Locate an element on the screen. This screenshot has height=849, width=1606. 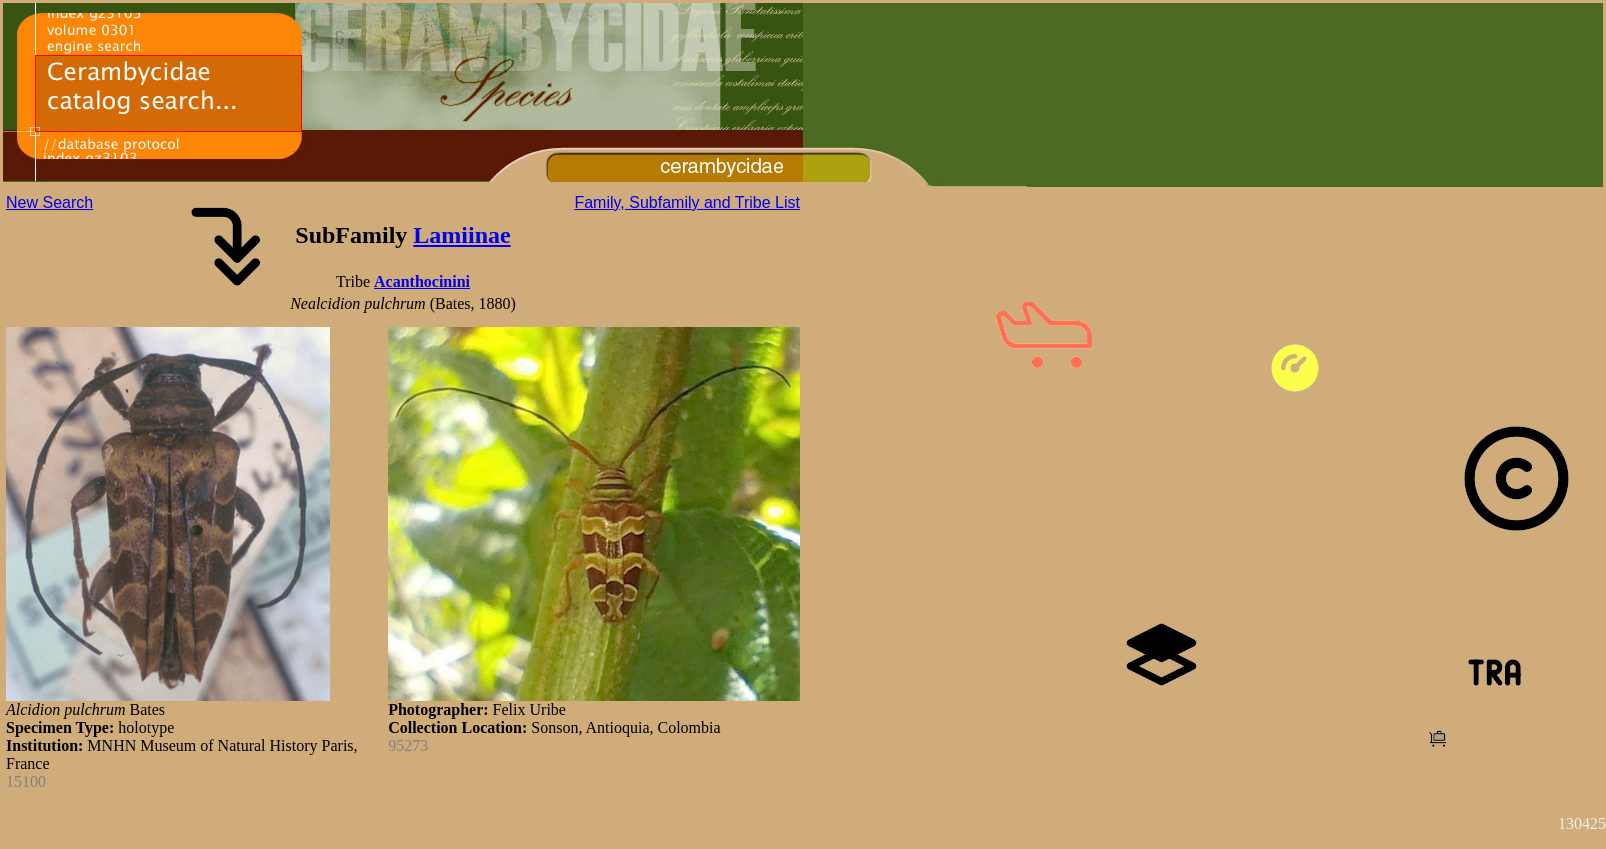
view luggage or baggage information is located at coordinates (1437, 738).